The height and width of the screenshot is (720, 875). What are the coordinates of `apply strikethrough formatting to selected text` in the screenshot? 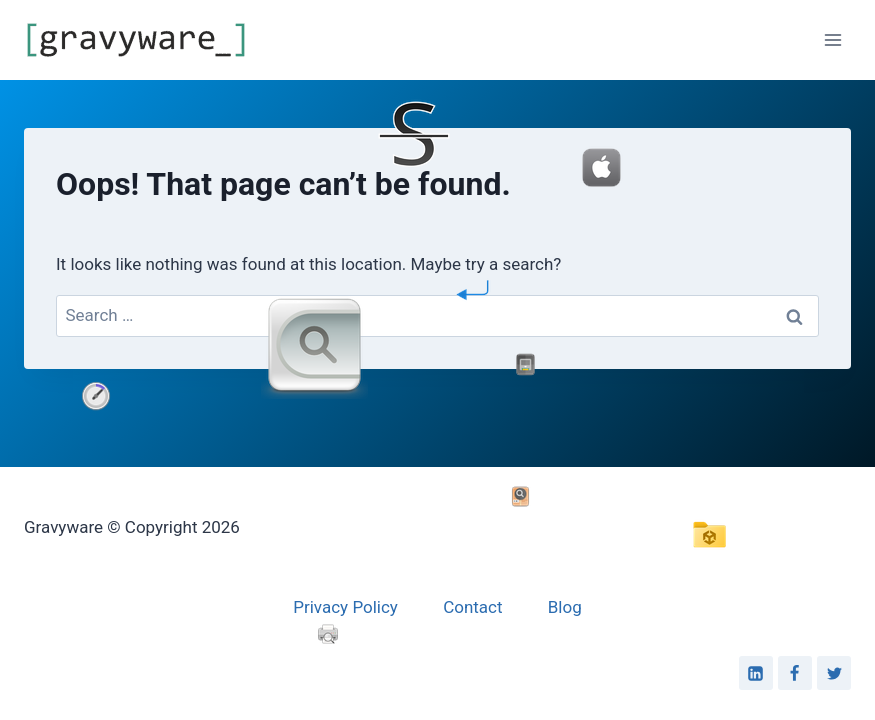 It's located at (414, 136).